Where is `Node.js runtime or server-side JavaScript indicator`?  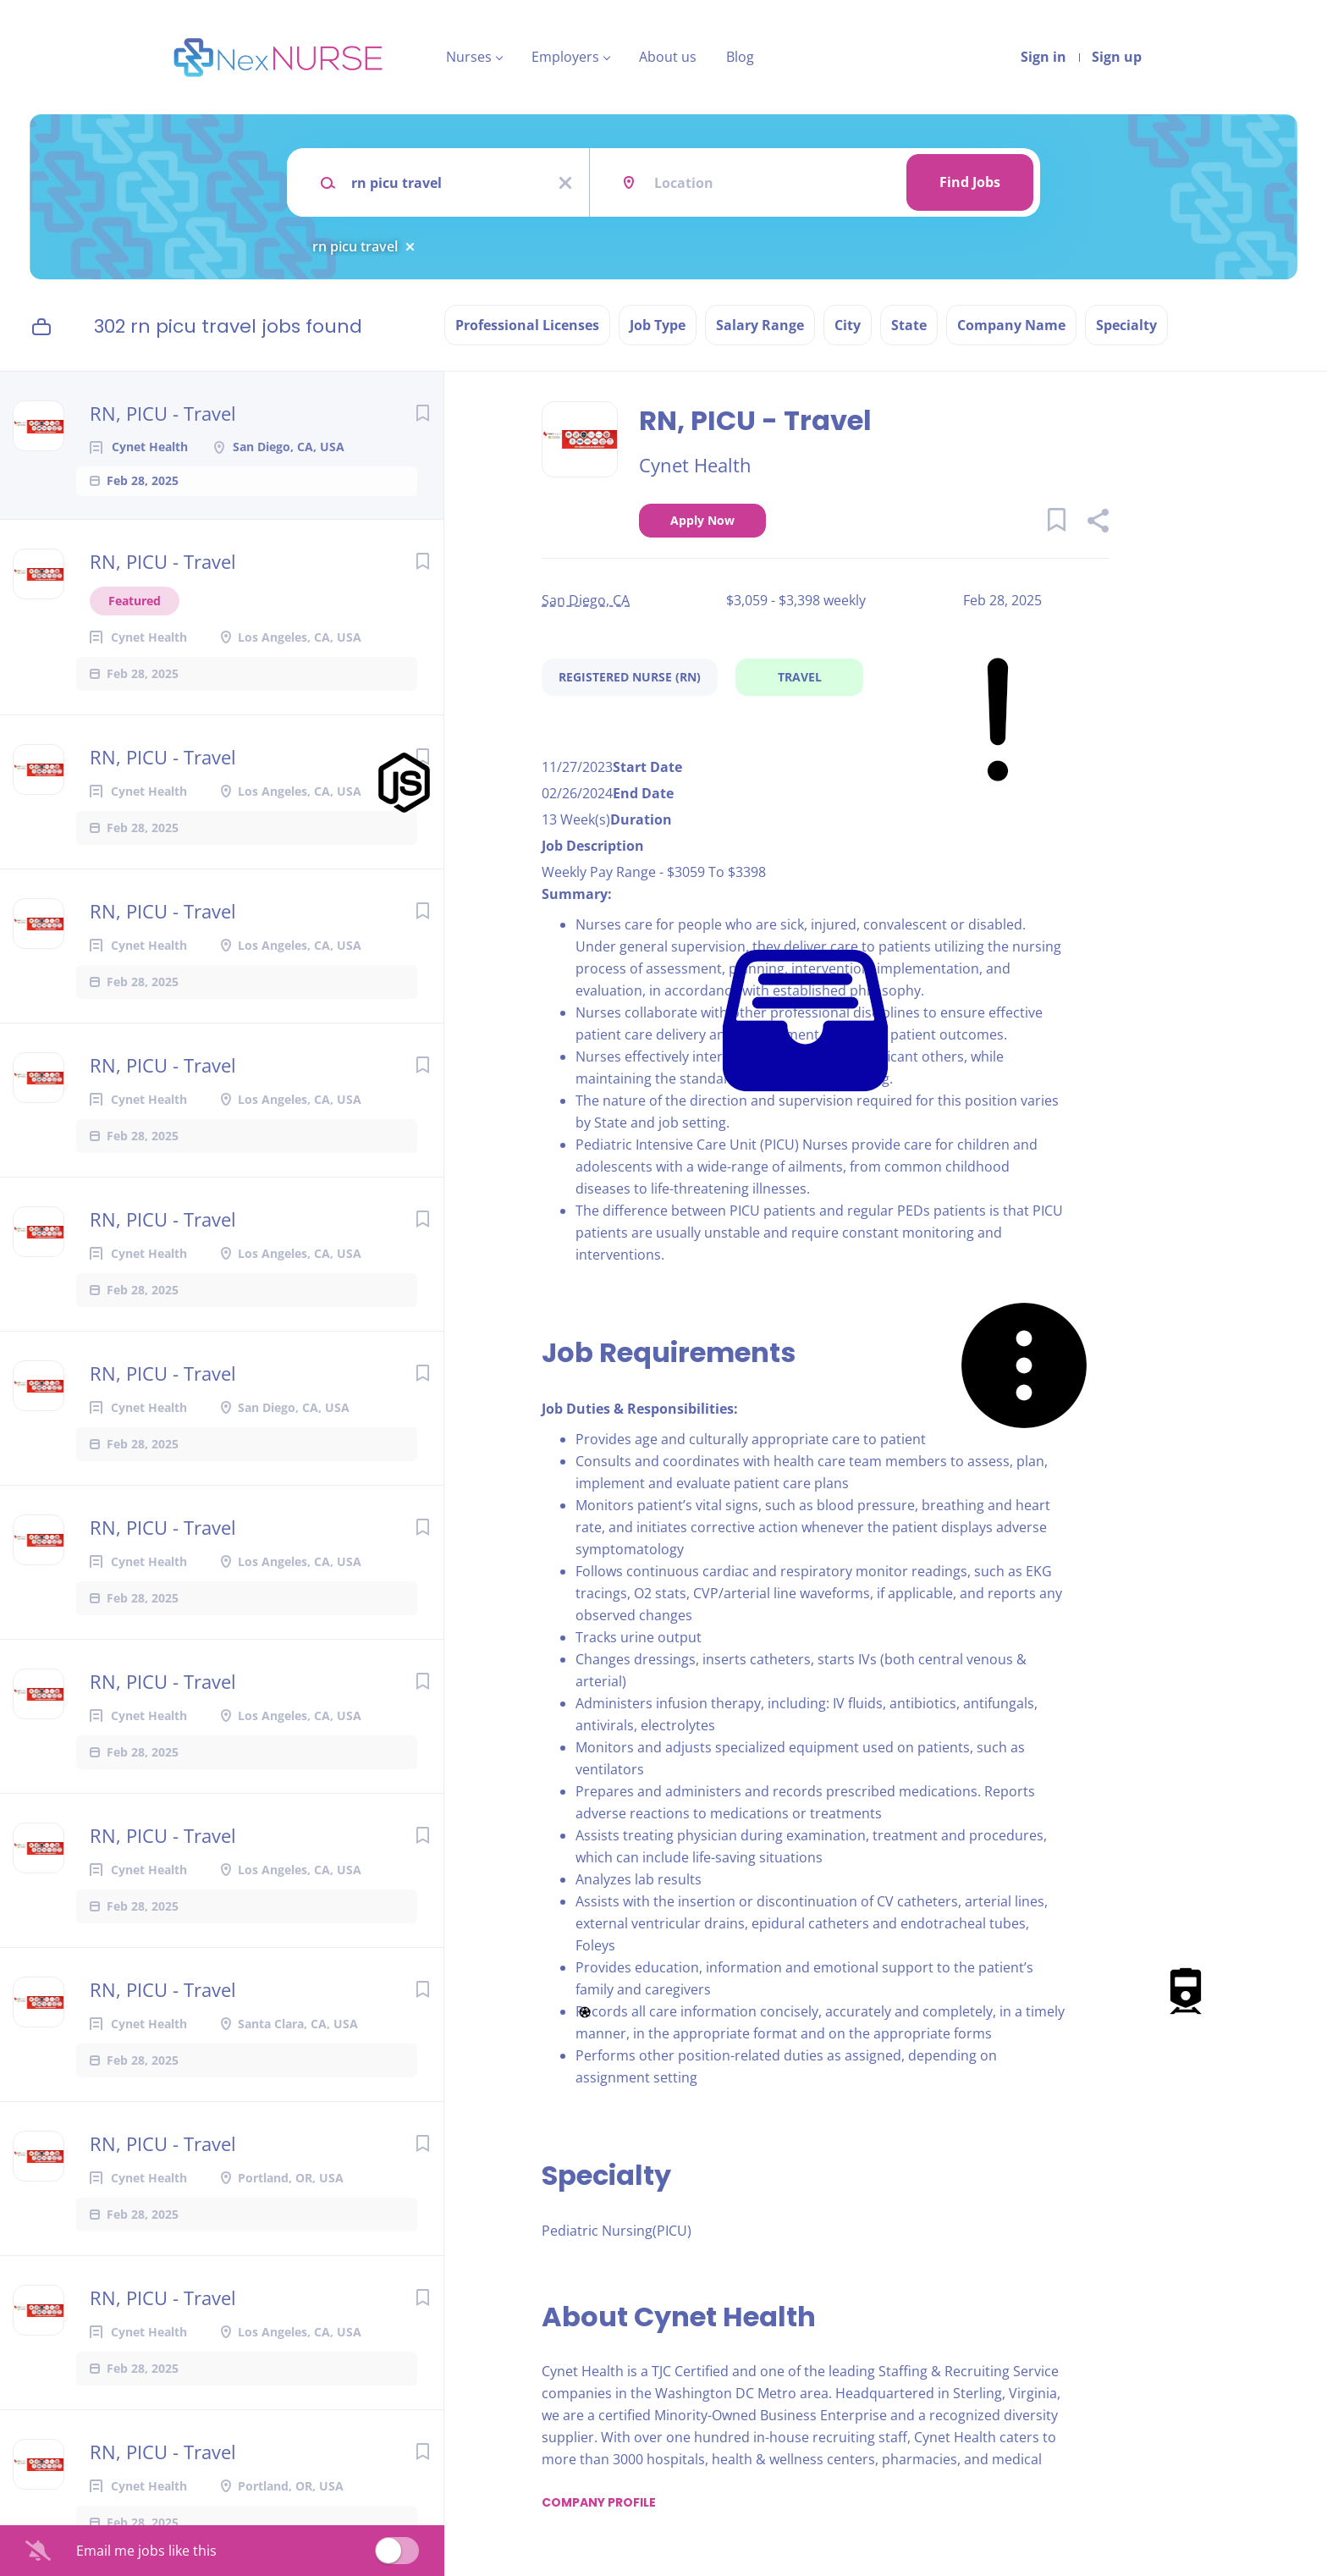
Node.js runtime or server-side JavaScript indicator is located at coordinates (404, 782).